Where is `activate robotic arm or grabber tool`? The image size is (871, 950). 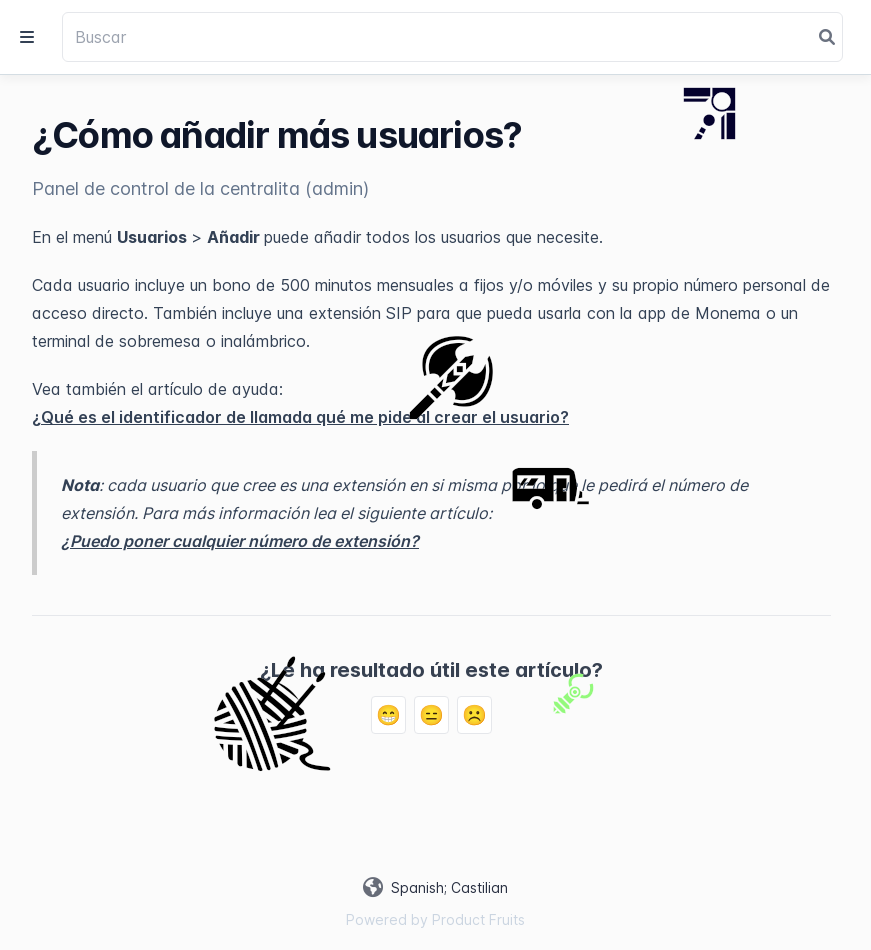
activate robotic arm or grabber tool is located at coordinates (575, 692).